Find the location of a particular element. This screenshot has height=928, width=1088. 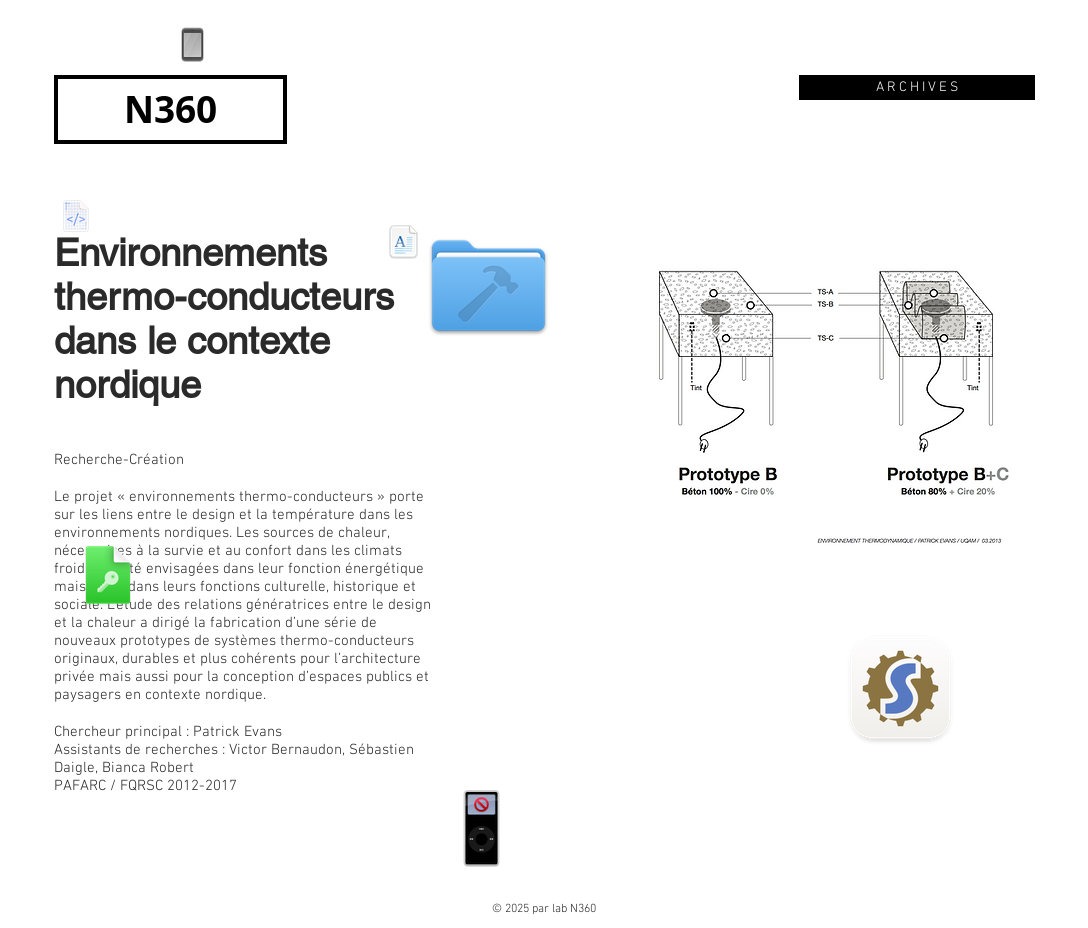

a PEM key file for secure authentication is located at coordinates (108, 576).